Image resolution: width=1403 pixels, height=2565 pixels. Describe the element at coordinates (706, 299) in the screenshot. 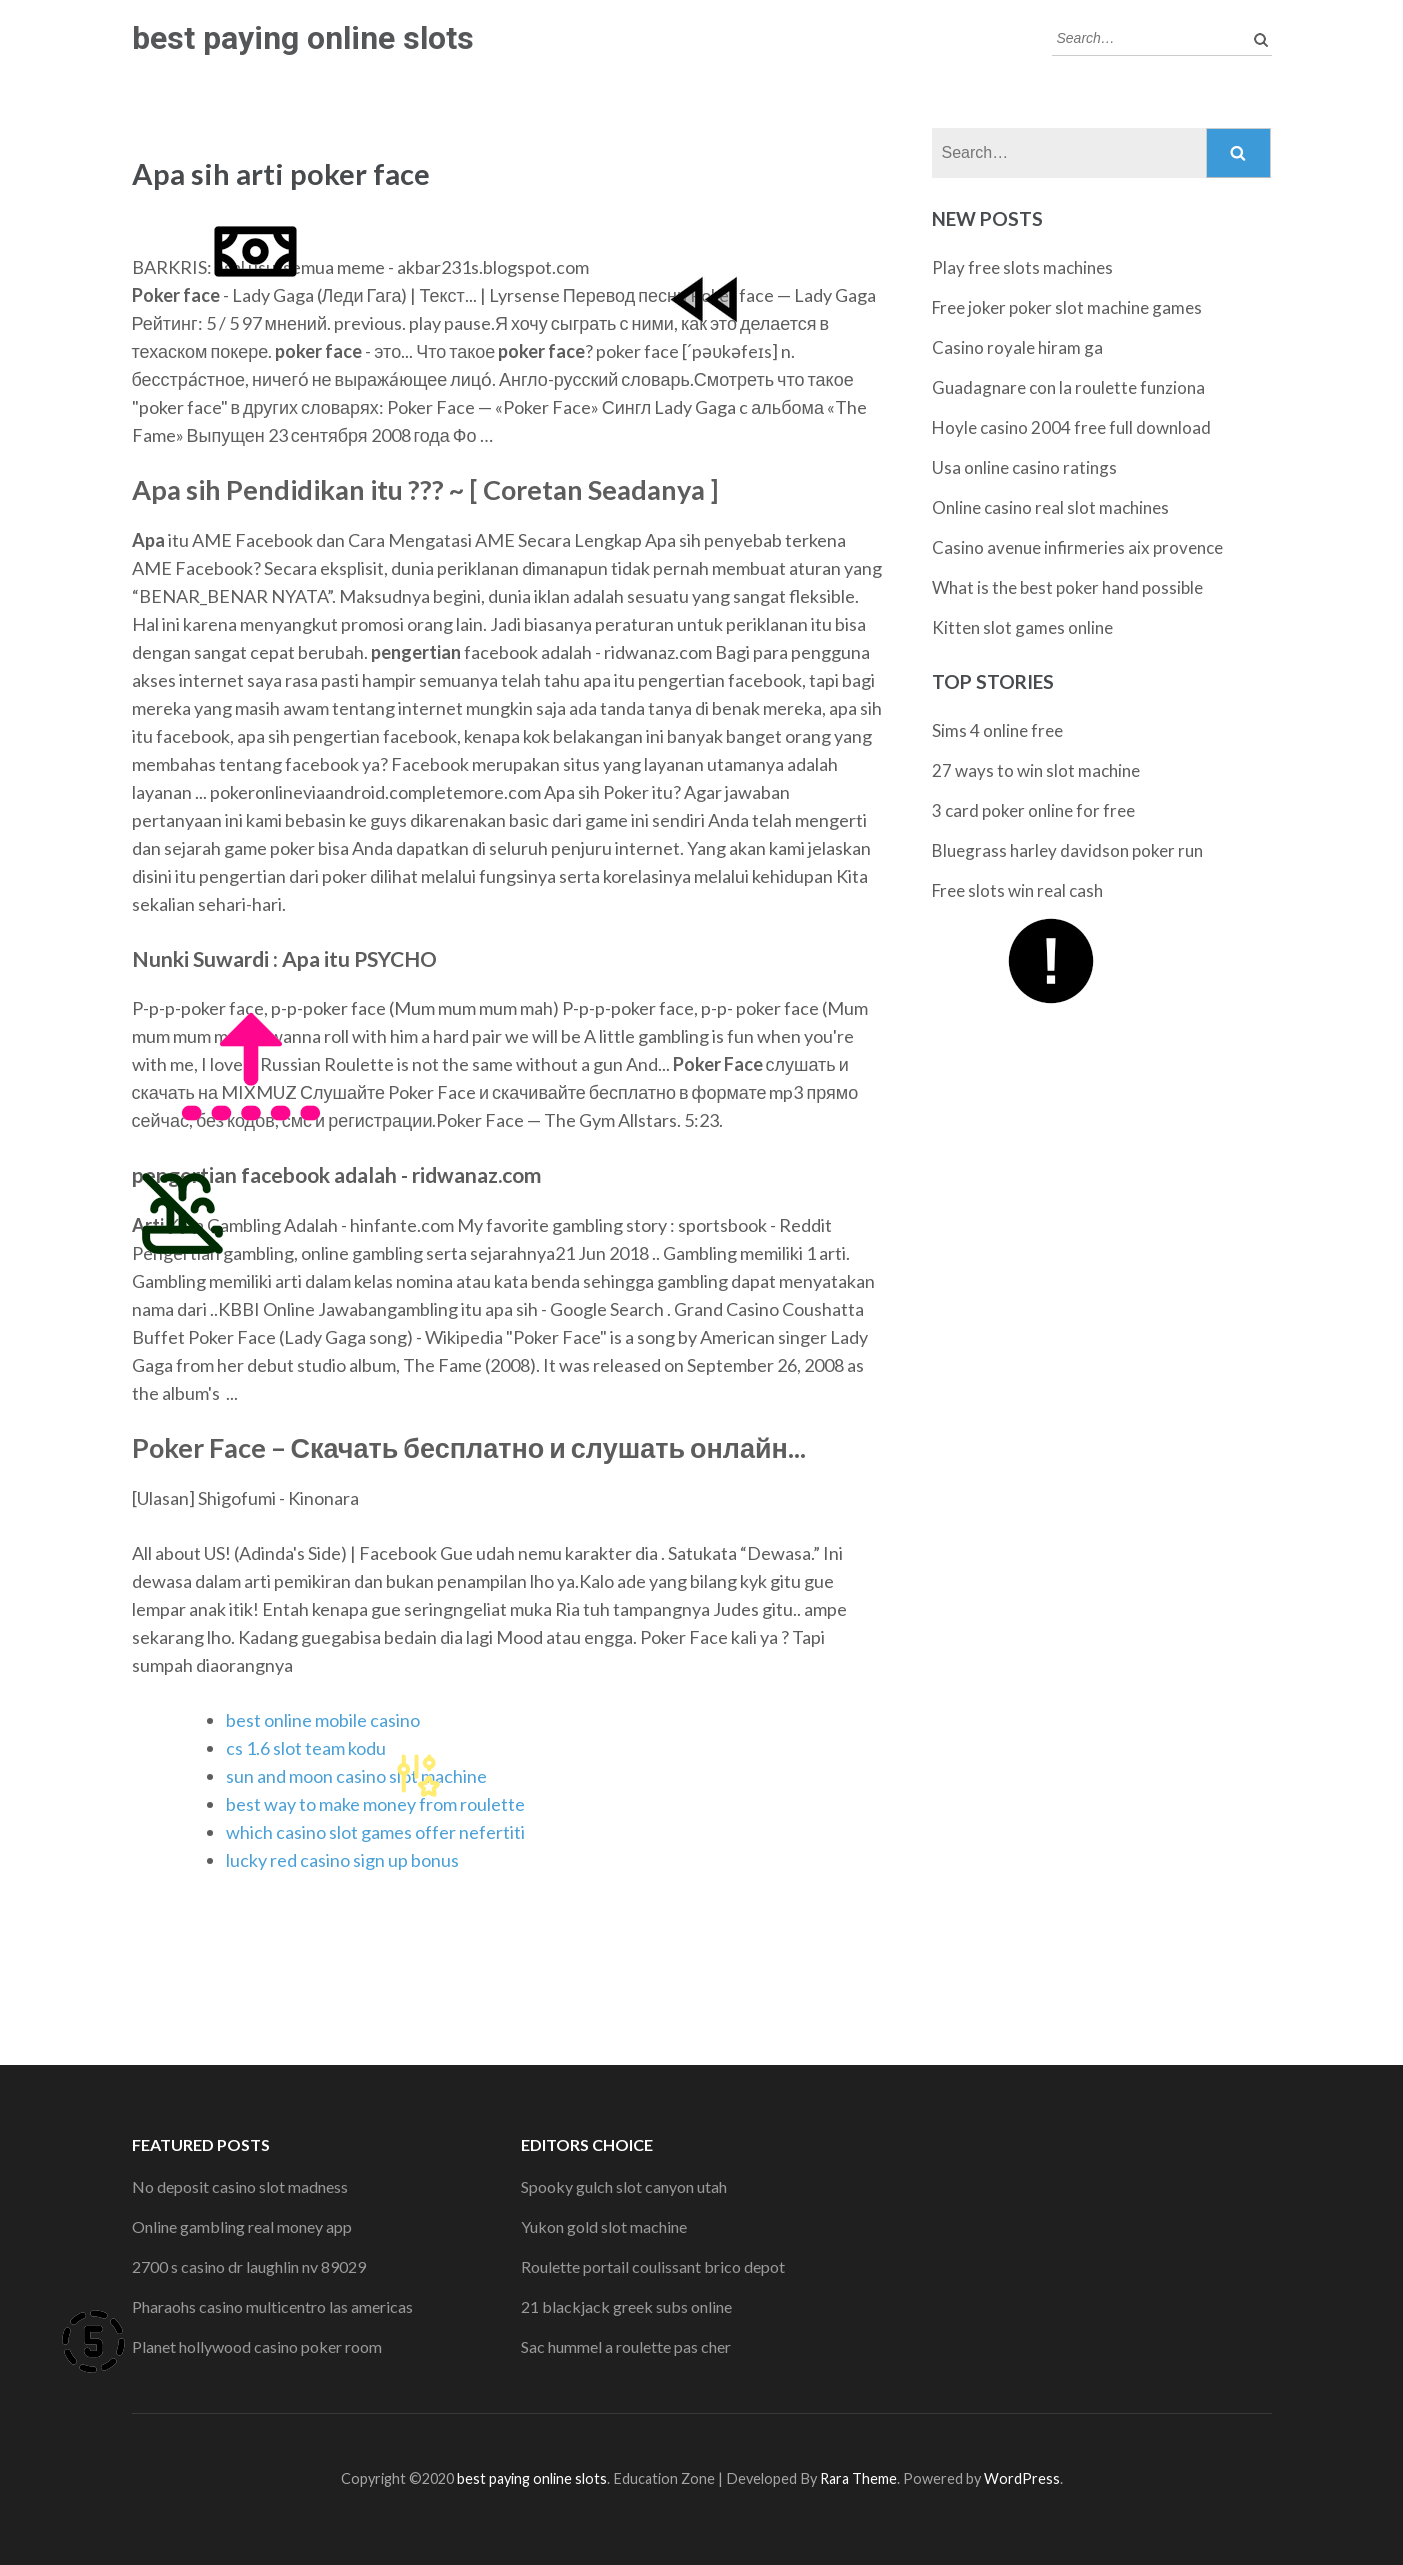

I see `rewind media playback` at that location.